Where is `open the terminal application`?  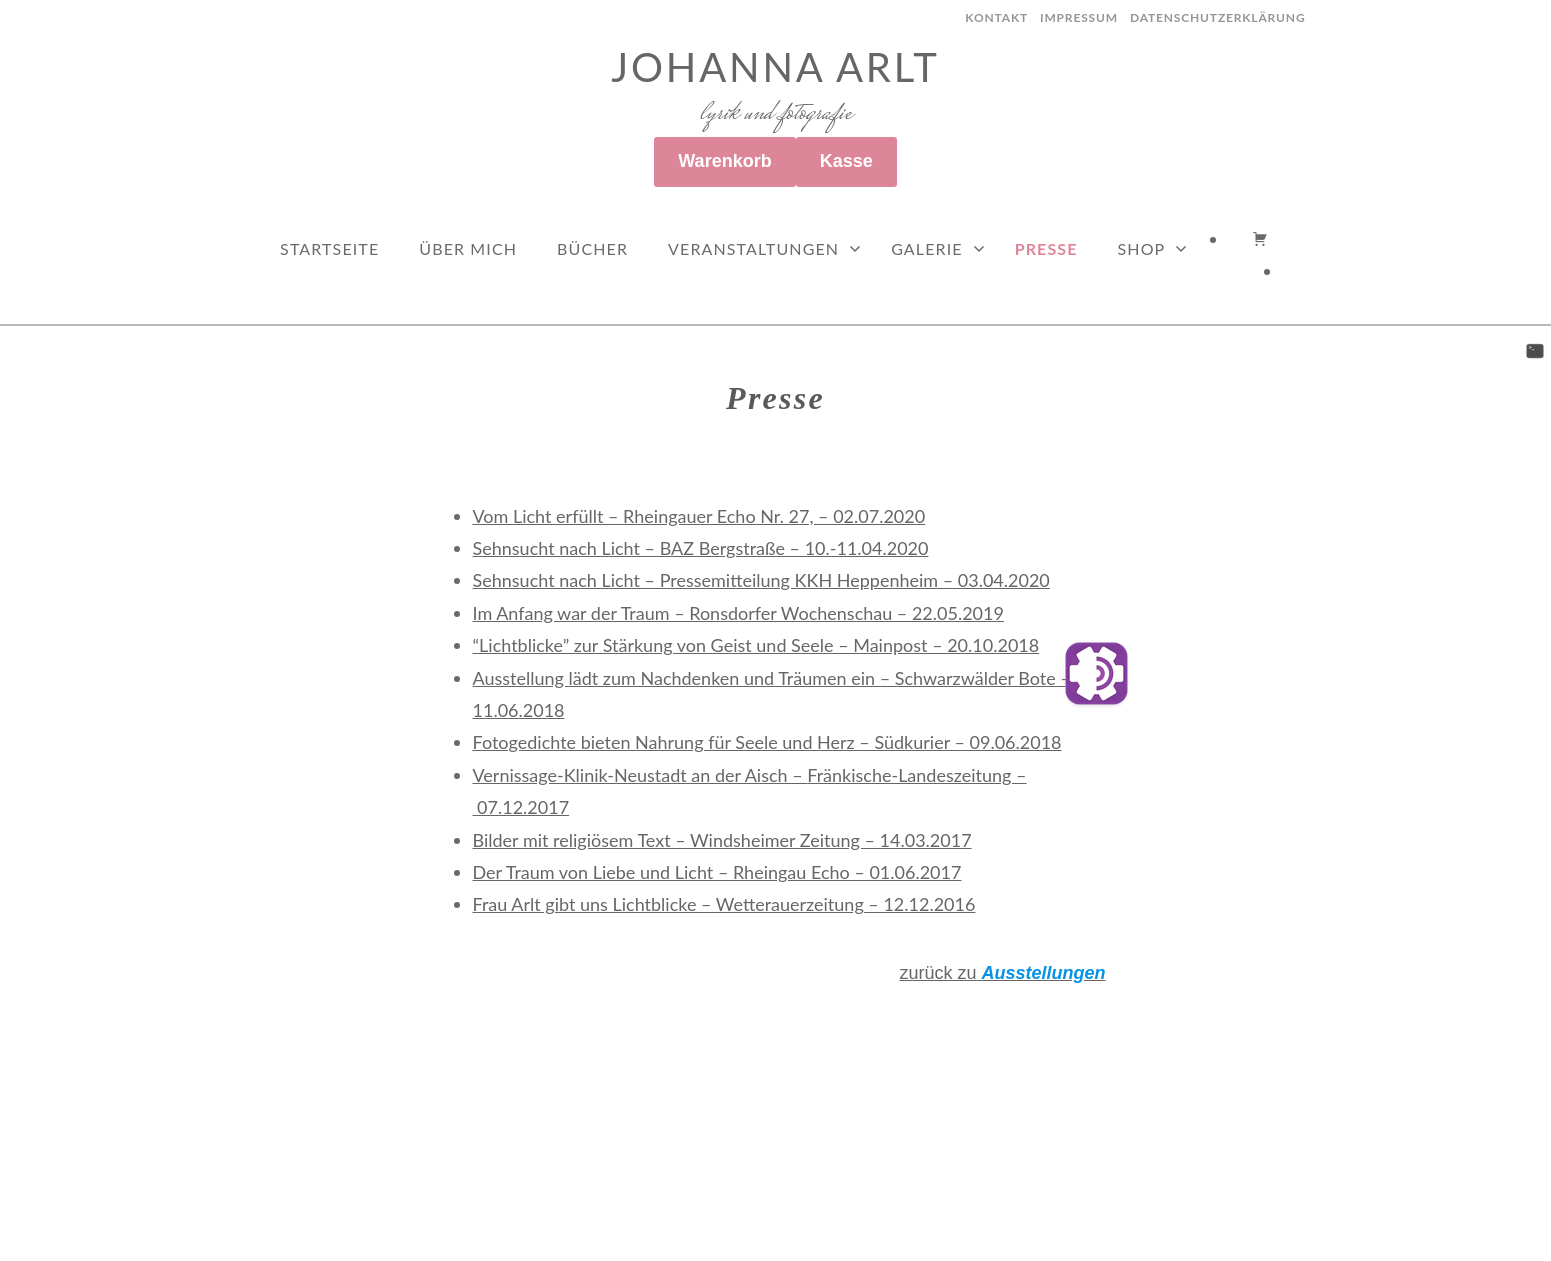 open the terminal application is located at coordinates (1535, 351).